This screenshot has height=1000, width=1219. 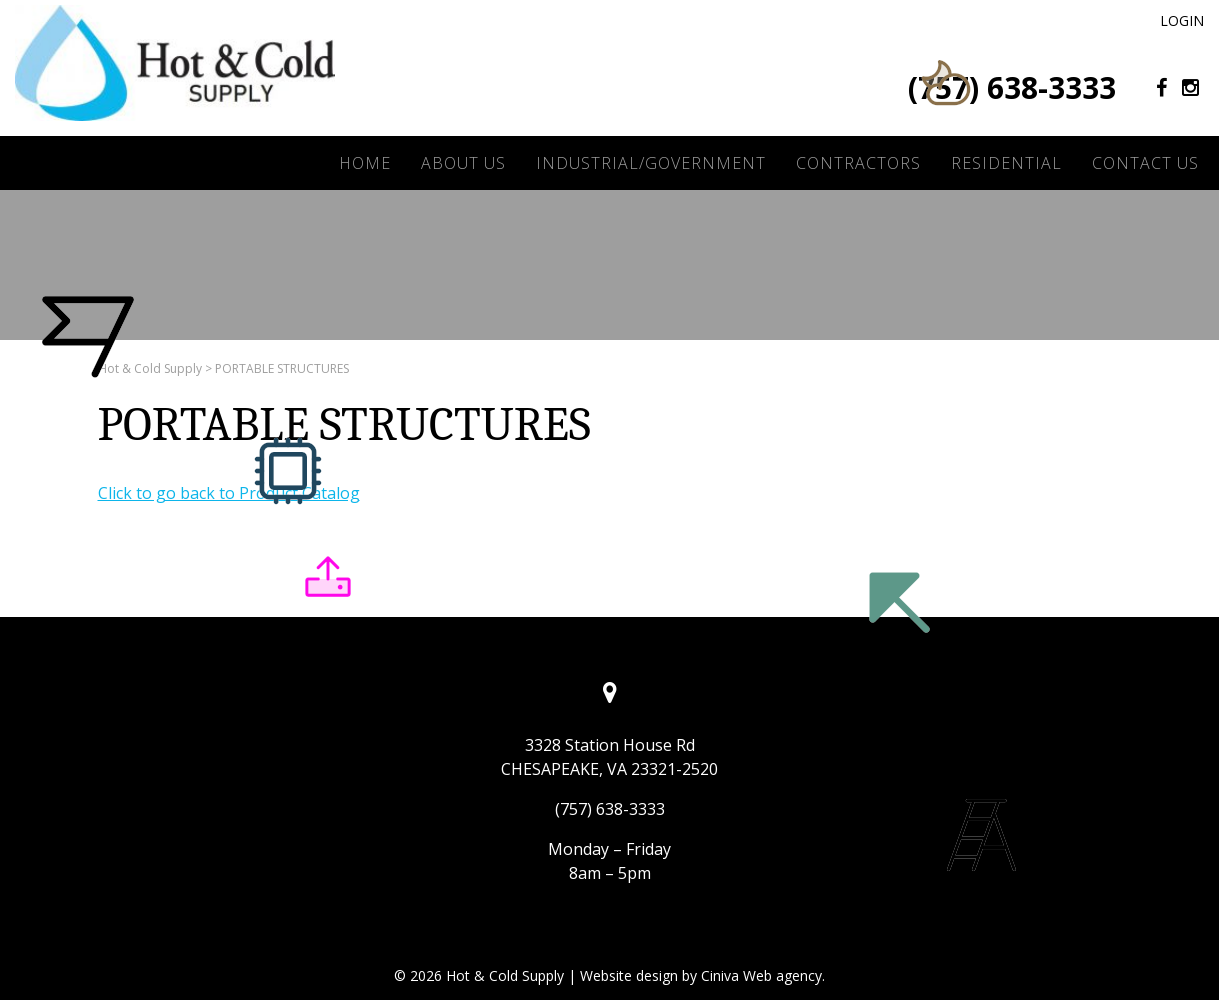 What do you see at coordinates (84, 331) in the screenshot?
I see `flag or bookmark an item` at bounding box center [84, 331].